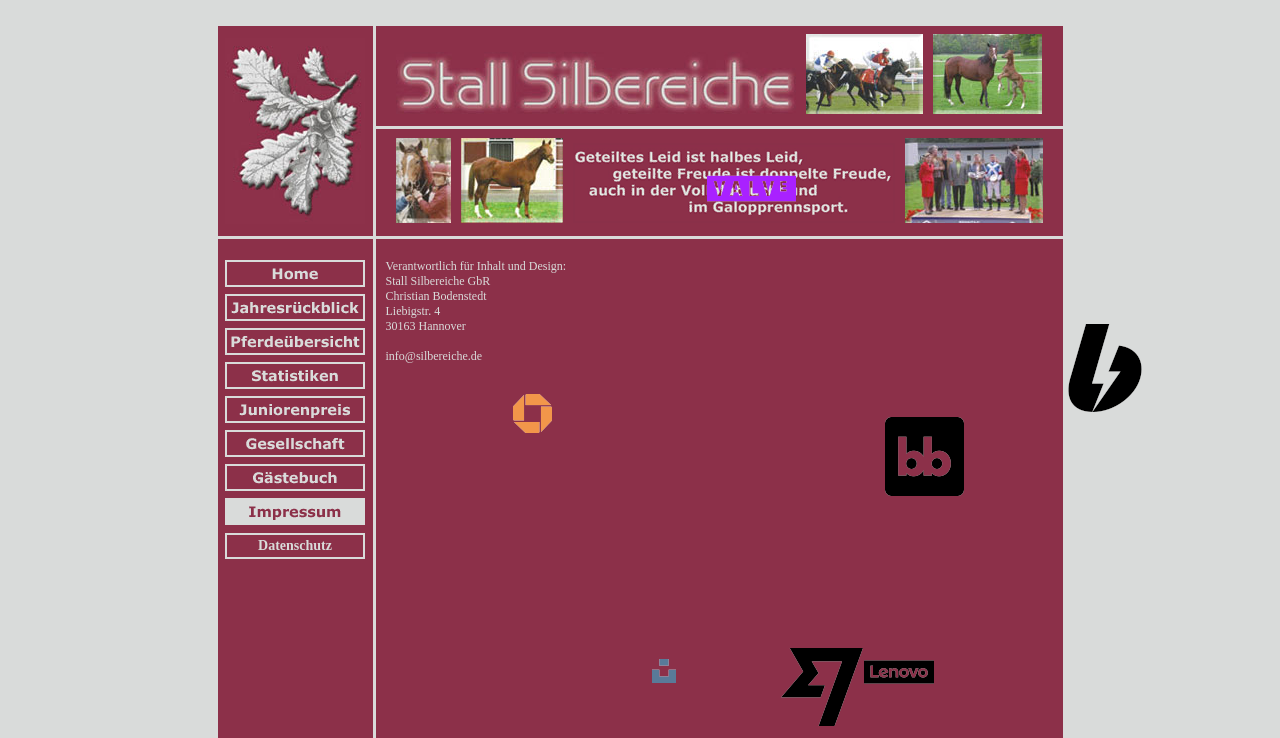 The image size is (1280, 738). I want to click on open boosty creator platform, so click(1105, 368).